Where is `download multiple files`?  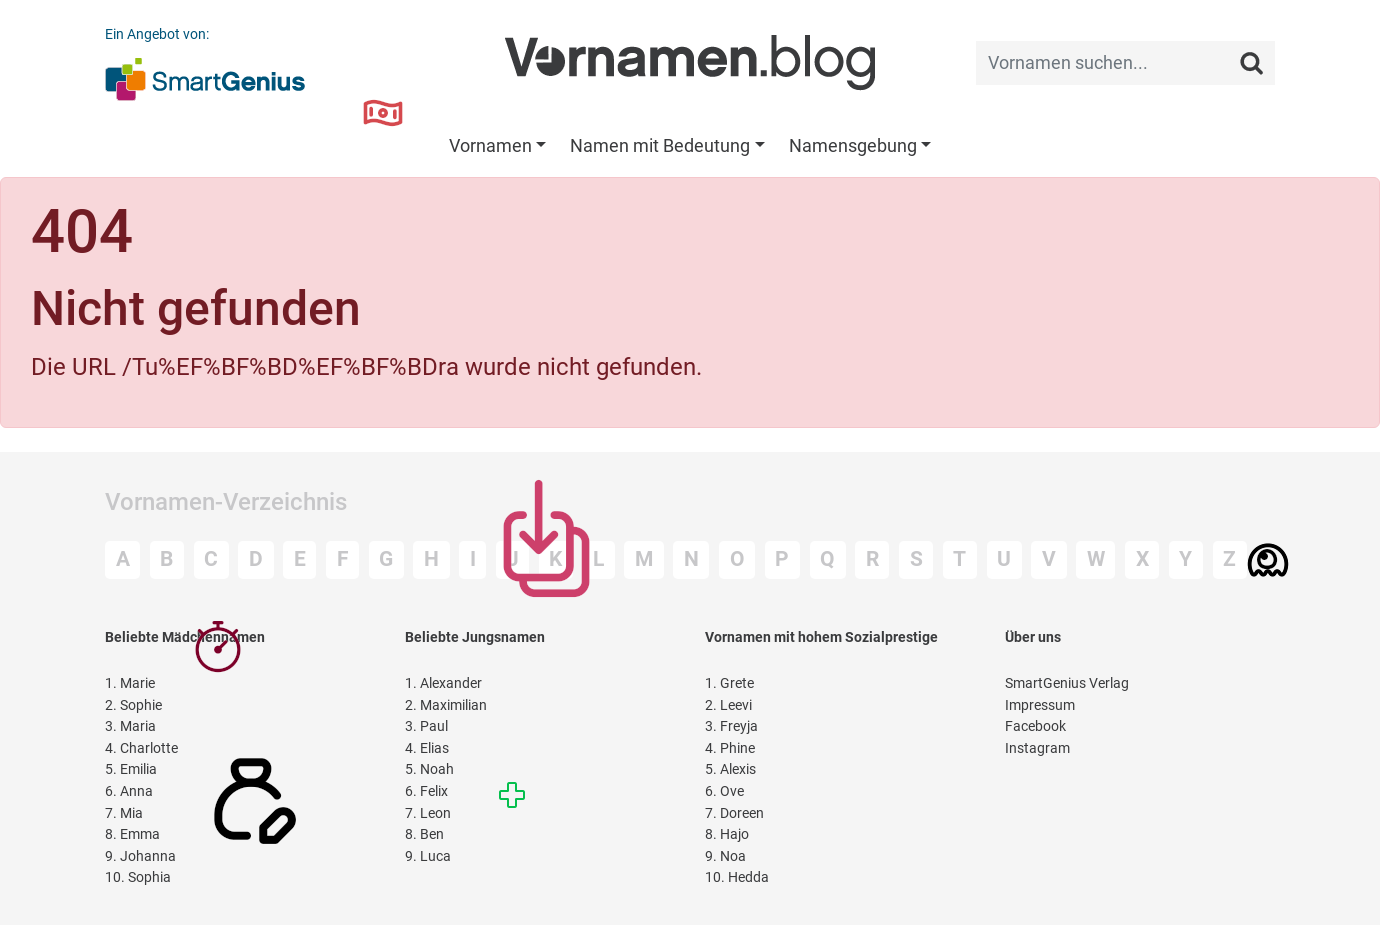 download multiple files is located at coordinates (546, 538).